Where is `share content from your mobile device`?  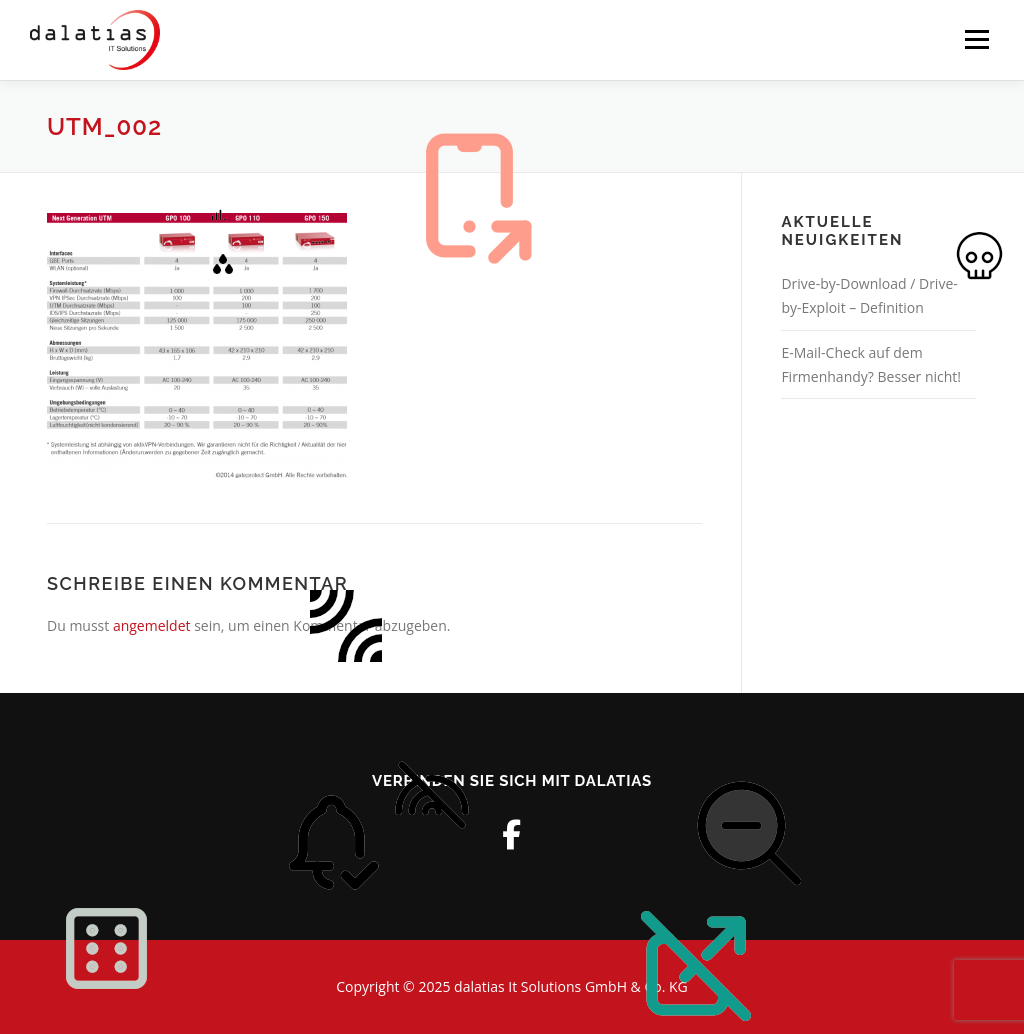 share content from your mobile device is located at coordinates (469, 195).